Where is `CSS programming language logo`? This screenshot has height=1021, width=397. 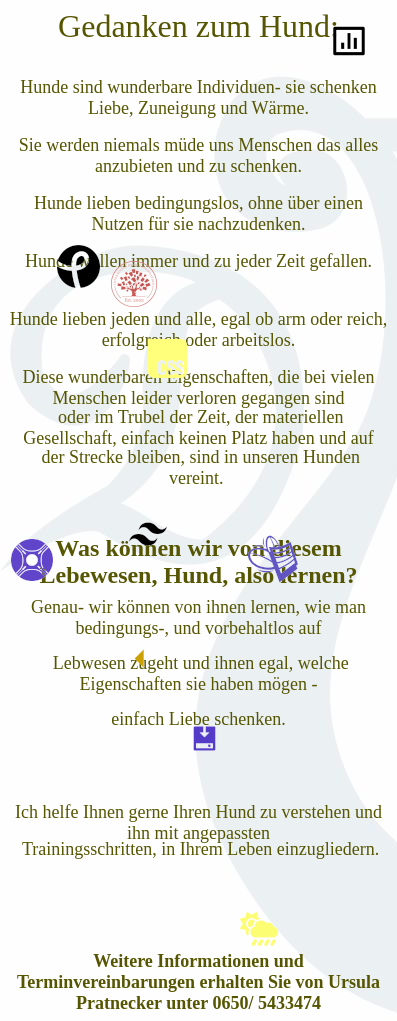 CSS programming language logo is located at coordinates (167, 358).